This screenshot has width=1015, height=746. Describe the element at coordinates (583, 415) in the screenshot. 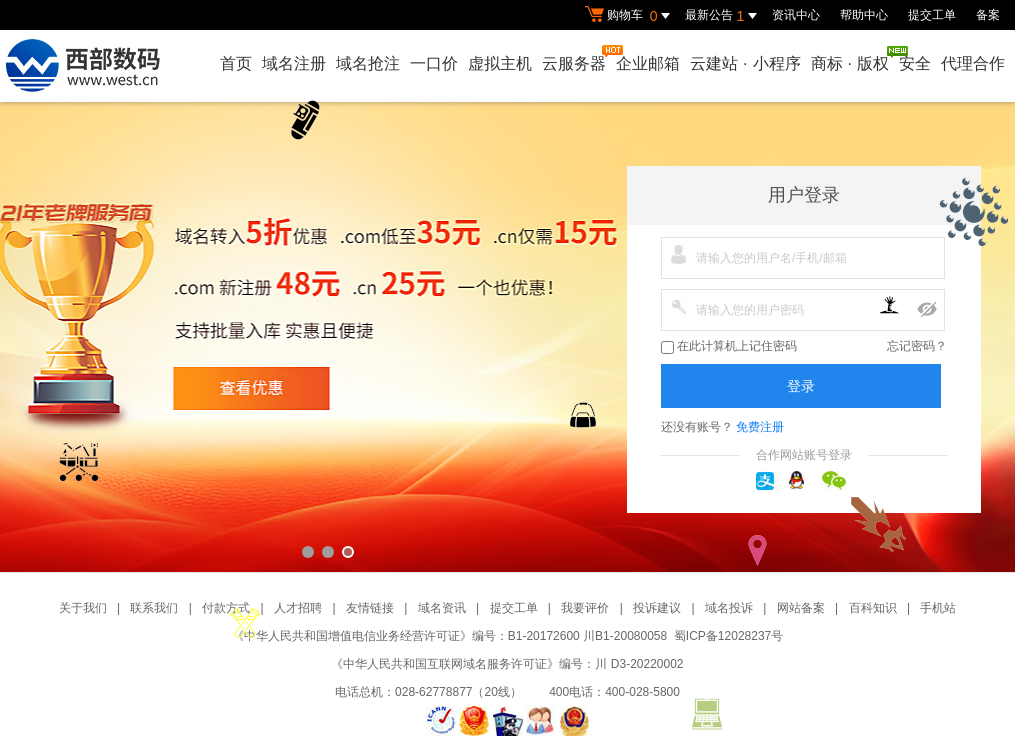

I see `access gym or fitness features` at that location.